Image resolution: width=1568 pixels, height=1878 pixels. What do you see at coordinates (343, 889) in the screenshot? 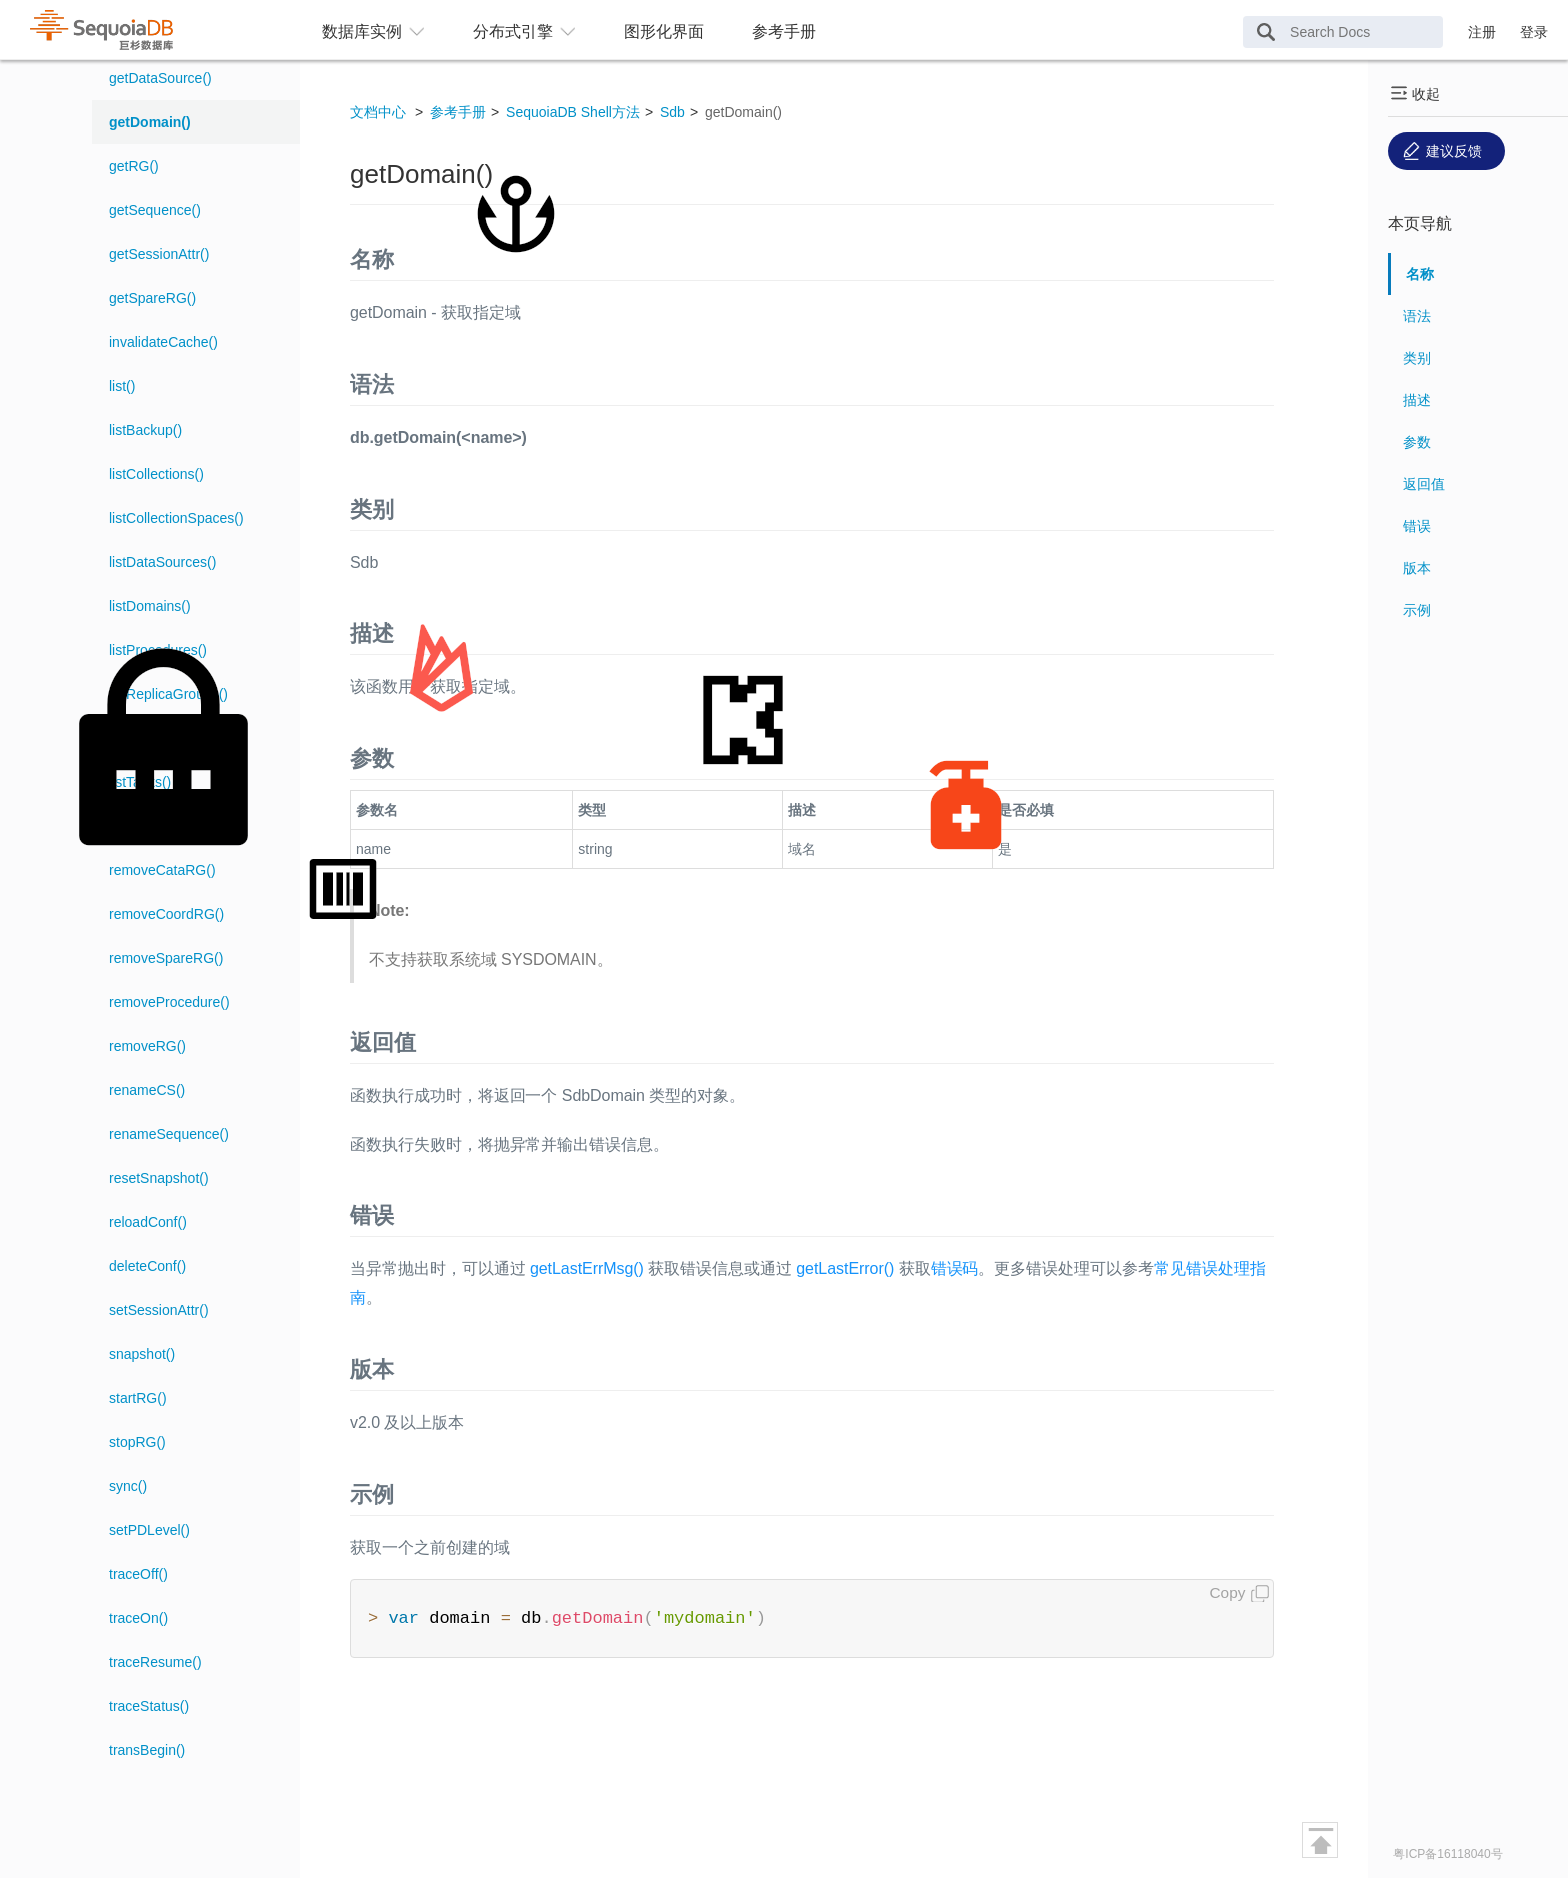
I see `scan a barcode` at bounding box center [343, 889].